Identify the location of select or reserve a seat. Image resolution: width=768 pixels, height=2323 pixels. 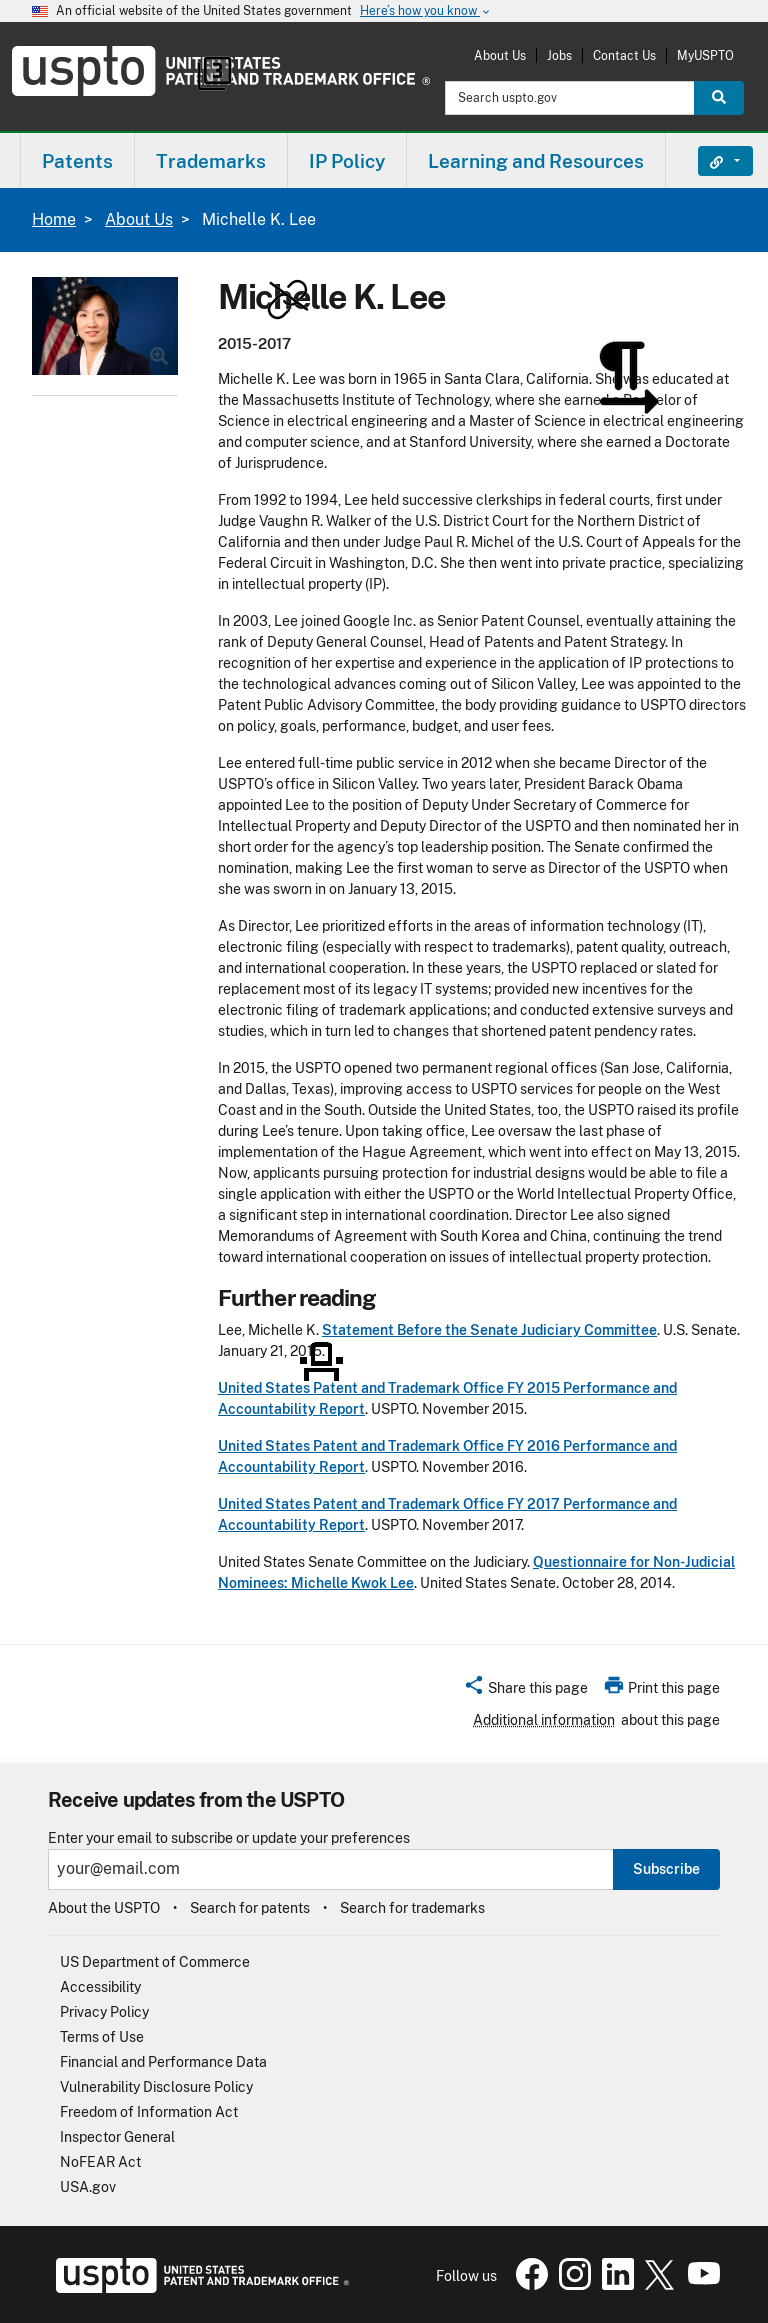
(321, 1361).